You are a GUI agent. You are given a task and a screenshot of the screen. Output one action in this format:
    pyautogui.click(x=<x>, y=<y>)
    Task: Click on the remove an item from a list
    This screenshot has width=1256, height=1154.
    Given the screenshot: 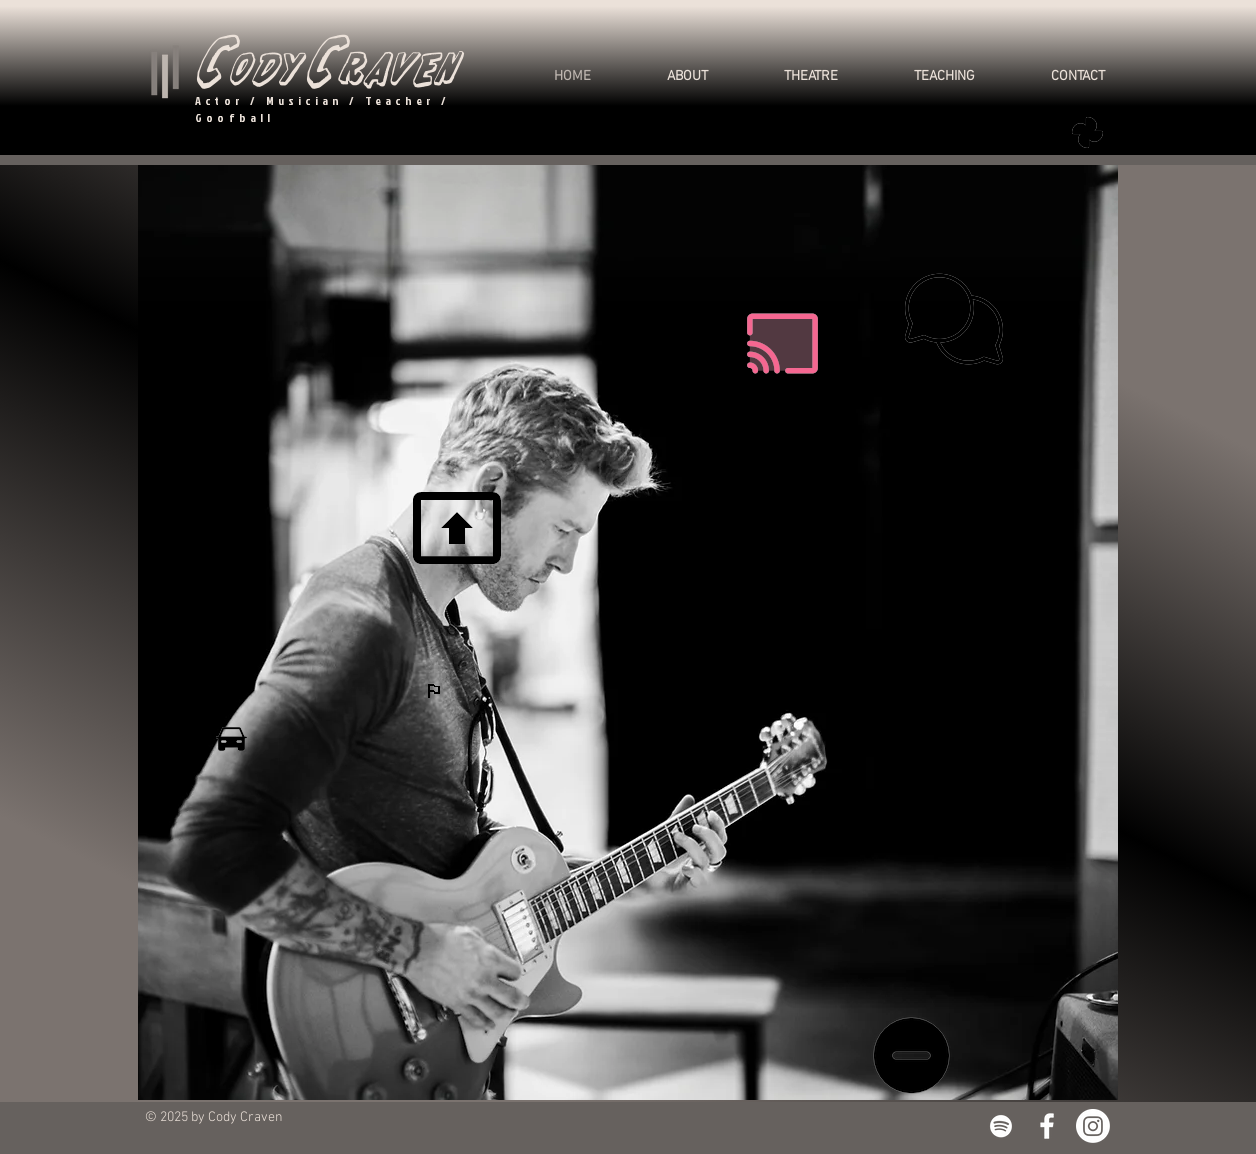 What is the action you would take?
    pyautogui.click(x=911, y=1055)
    